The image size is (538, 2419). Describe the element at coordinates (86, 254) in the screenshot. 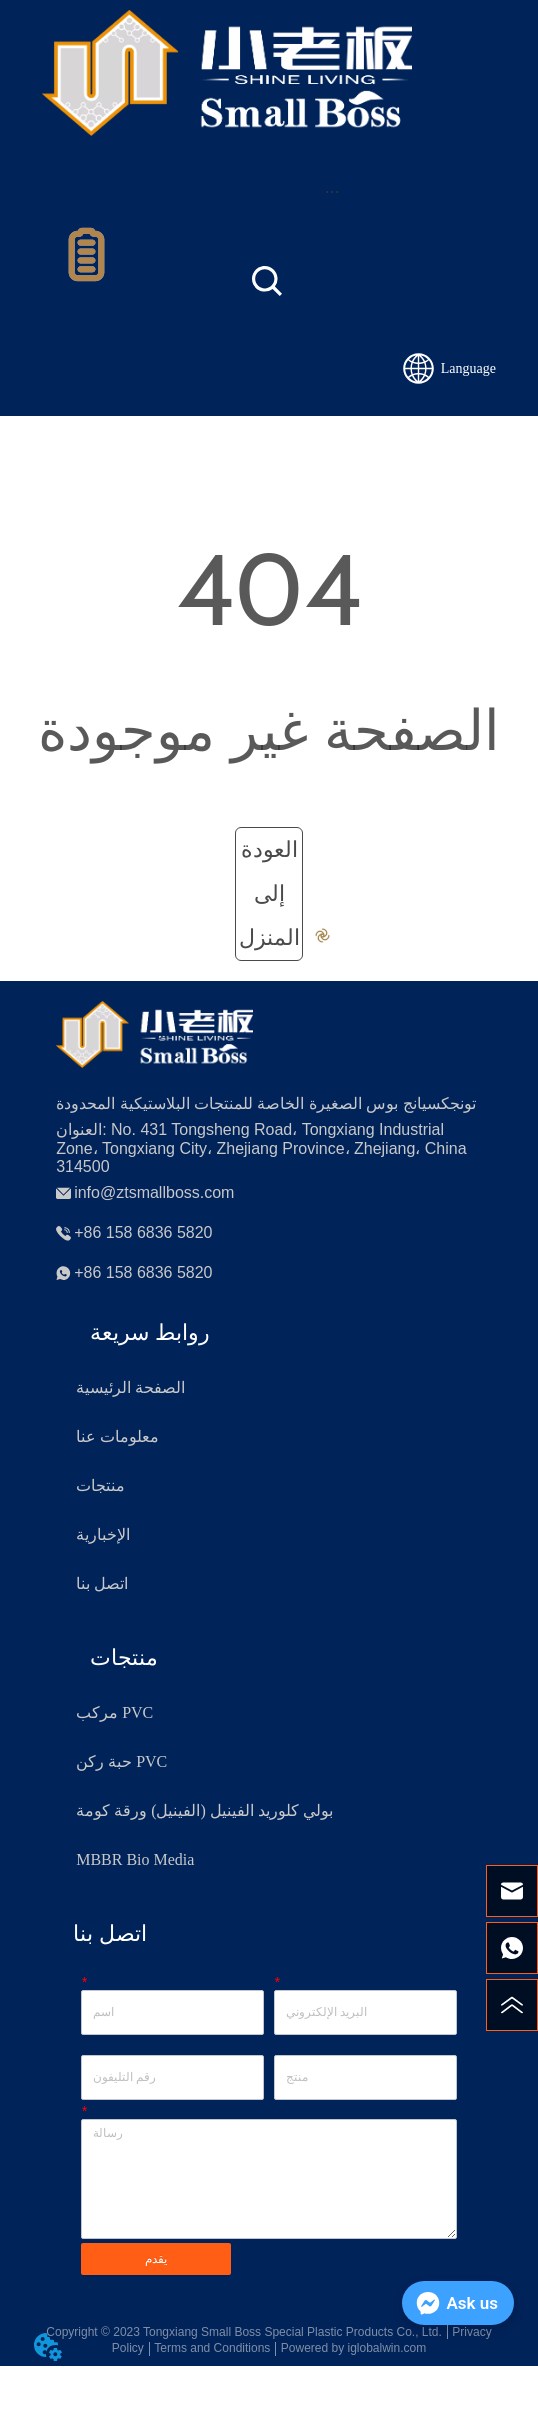

I see `indicates high battery level` at that location.